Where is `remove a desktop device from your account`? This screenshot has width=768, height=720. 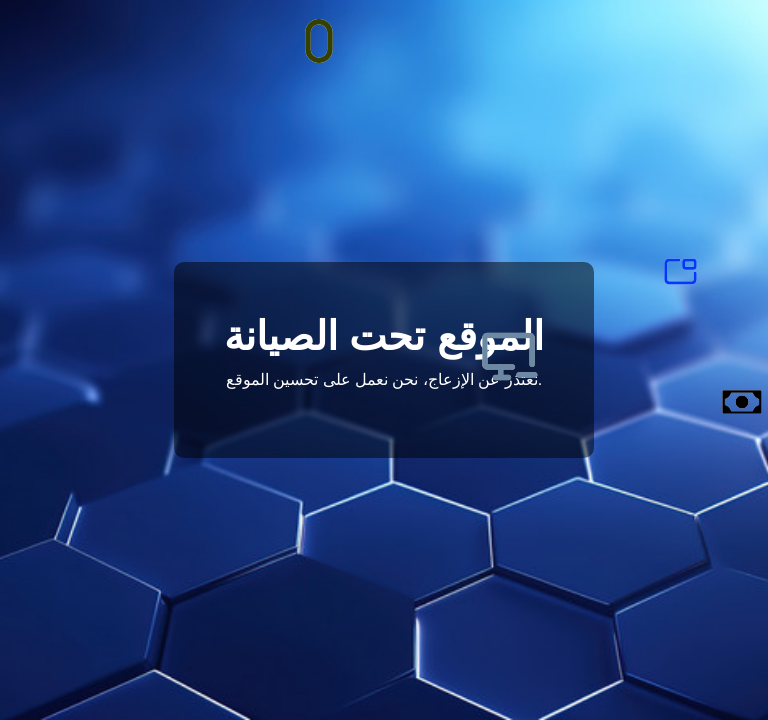 remove a desktop device from your account is located at coordinates (508, 356).